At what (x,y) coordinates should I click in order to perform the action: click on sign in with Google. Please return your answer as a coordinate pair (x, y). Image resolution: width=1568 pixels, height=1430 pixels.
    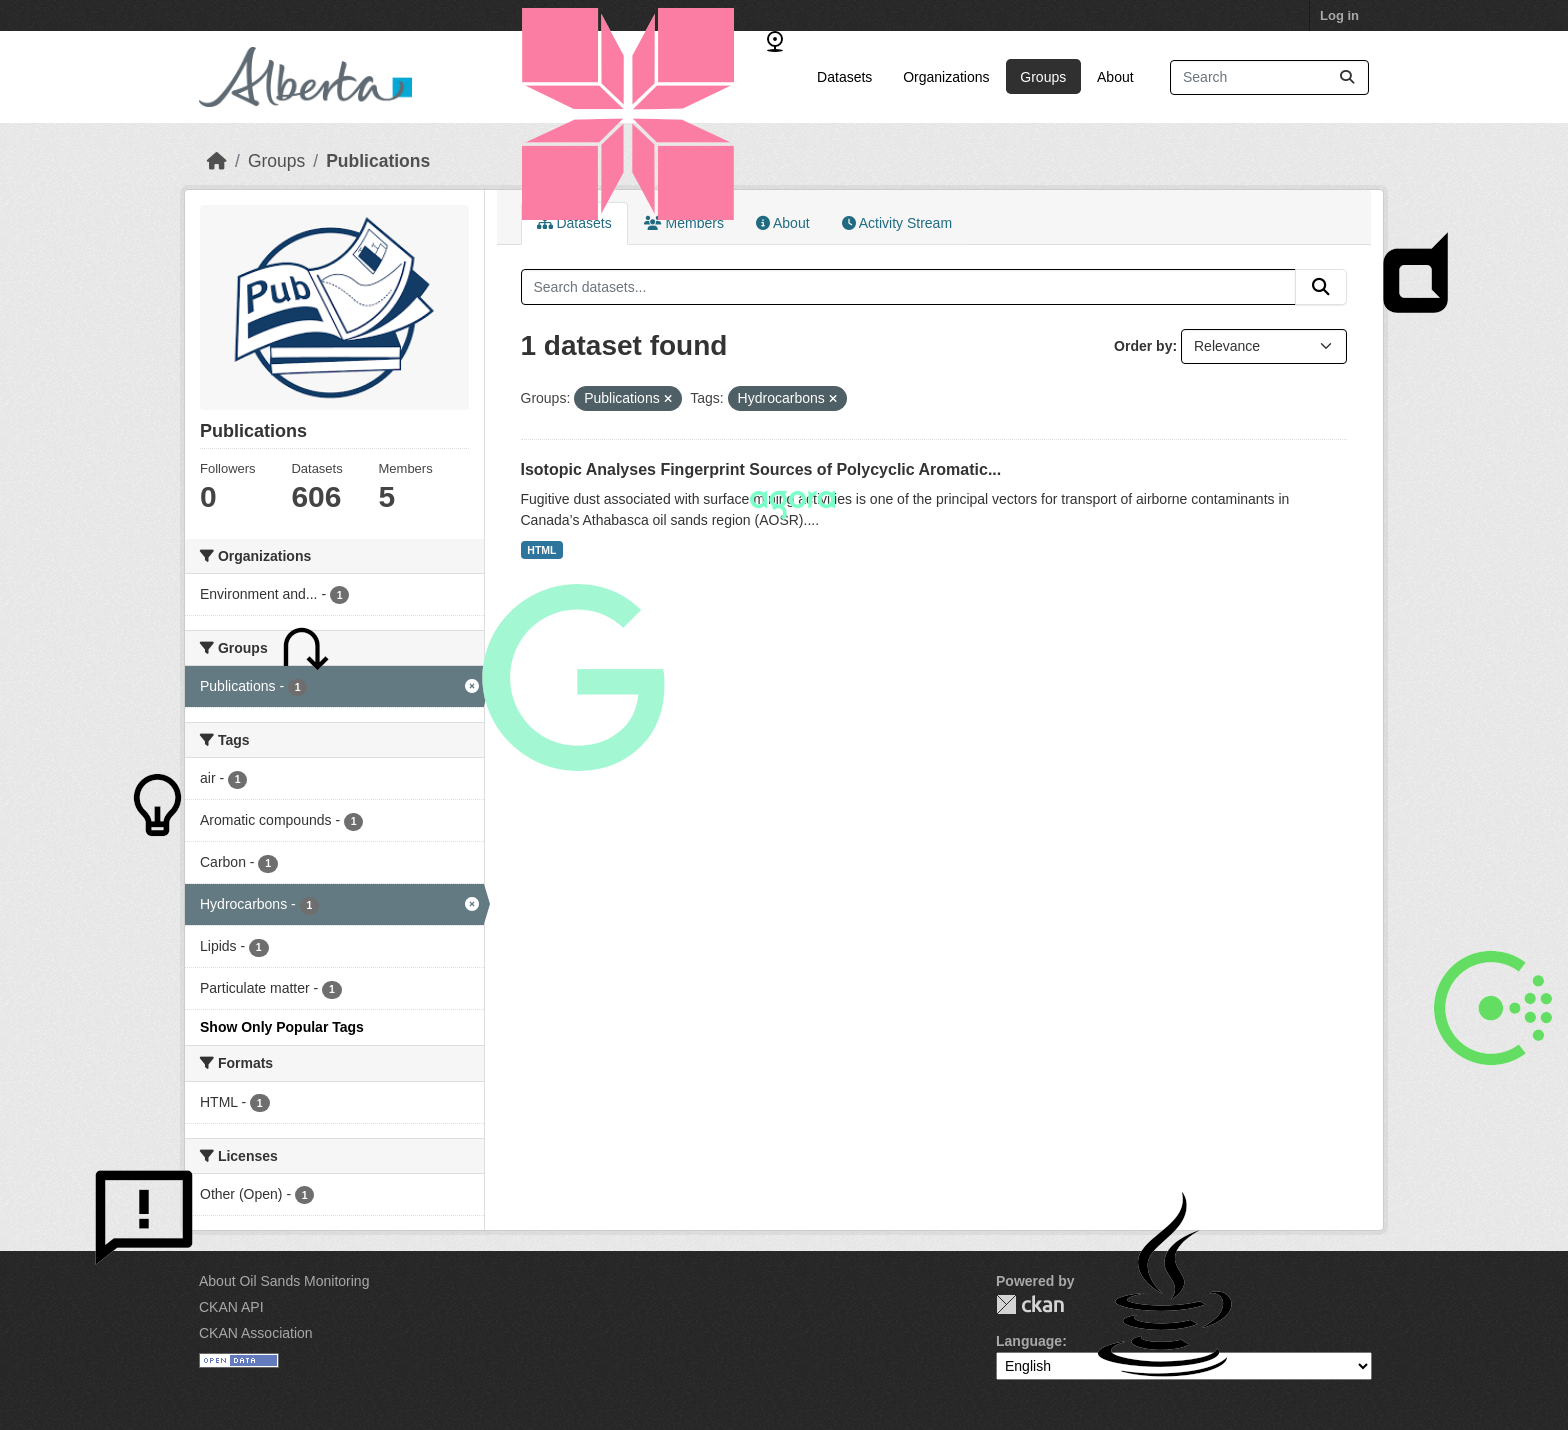
    Looking at the image, I should click on (573, 677).